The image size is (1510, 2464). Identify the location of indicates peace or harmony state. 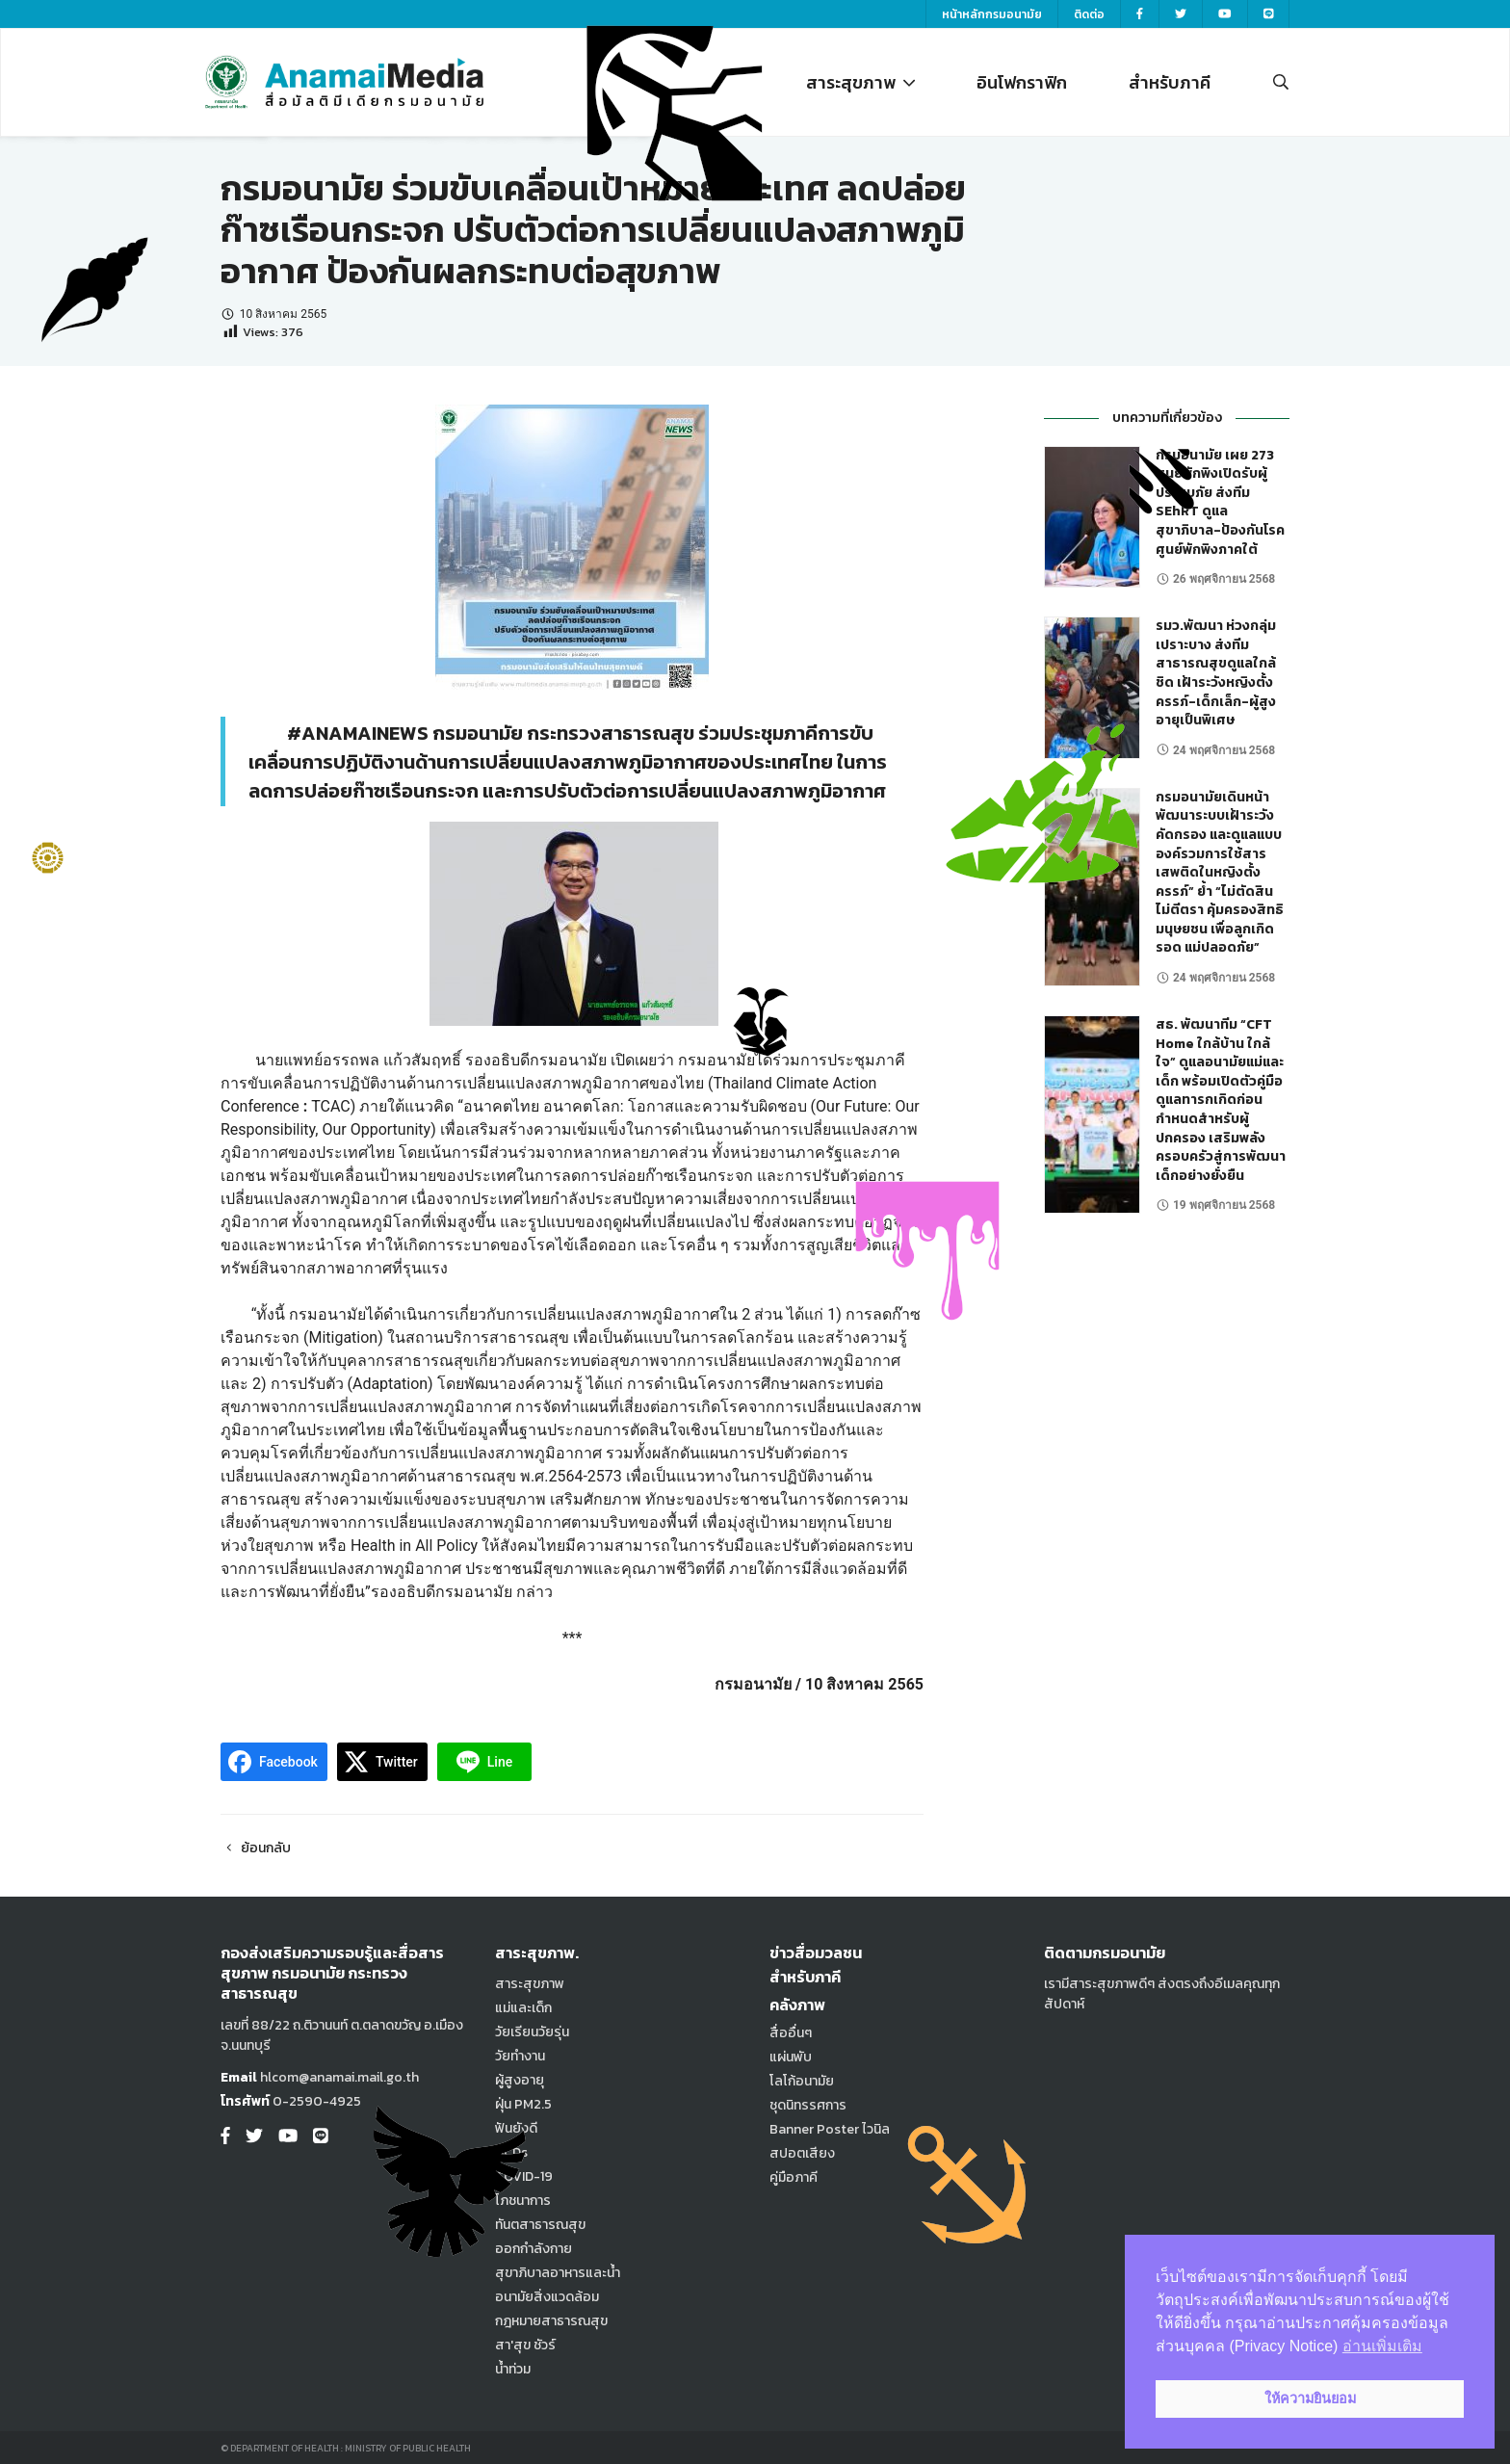
(449, 2184).